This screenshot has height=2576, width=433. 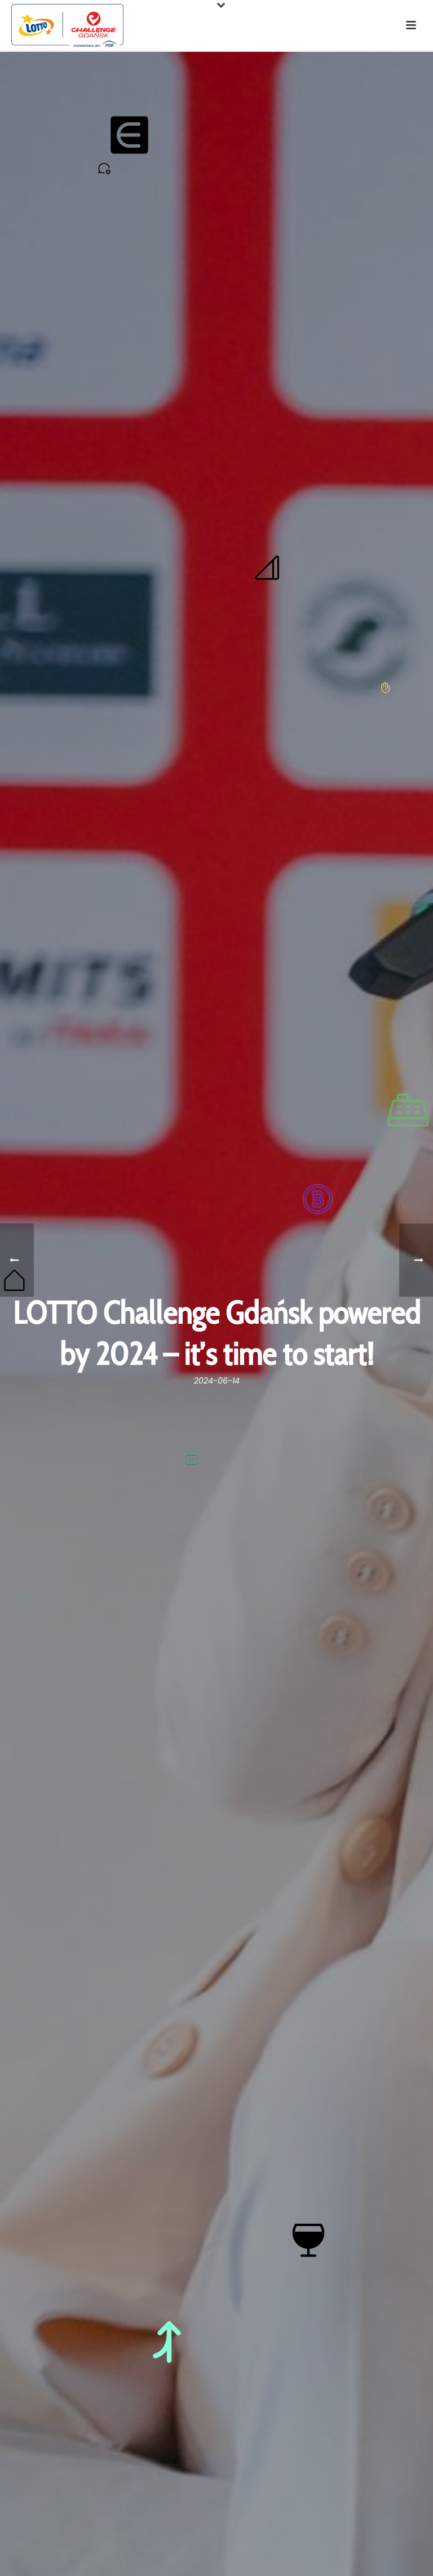 What do you see at coordinates (269, 569) in the screenshot?
I see `indicates strong cellular network signal` at bounding box center [269, 569].